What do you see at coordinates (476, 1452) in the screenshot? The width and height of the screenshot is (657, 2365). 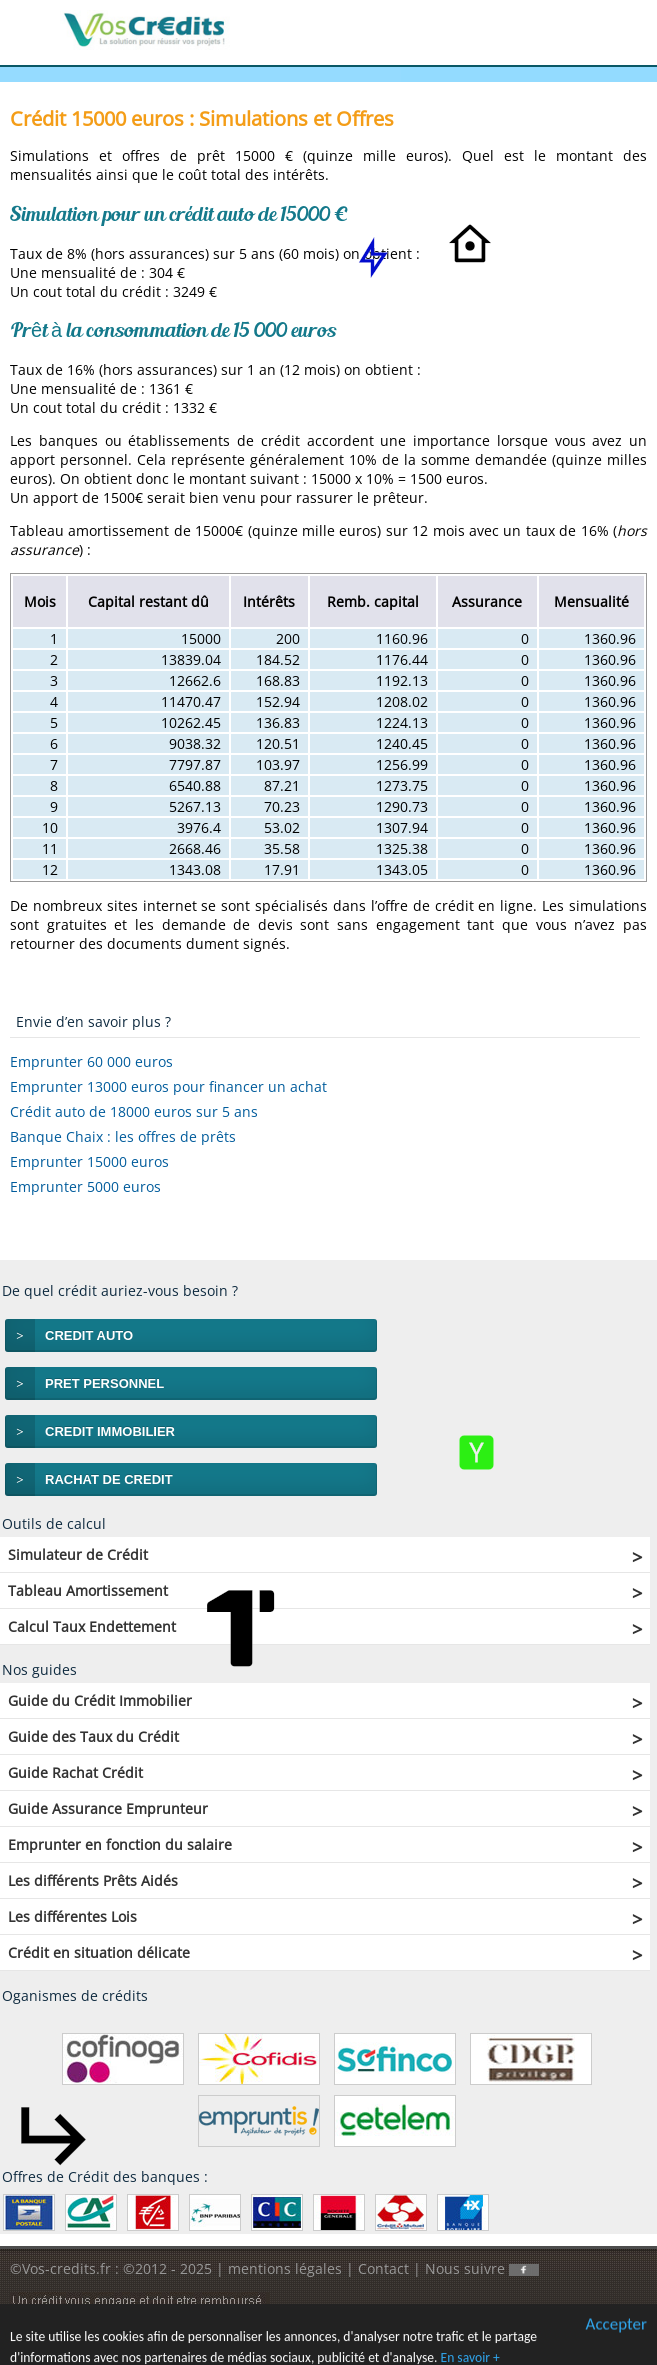 I see `open hacker news` at bounding box center [476, 1452].